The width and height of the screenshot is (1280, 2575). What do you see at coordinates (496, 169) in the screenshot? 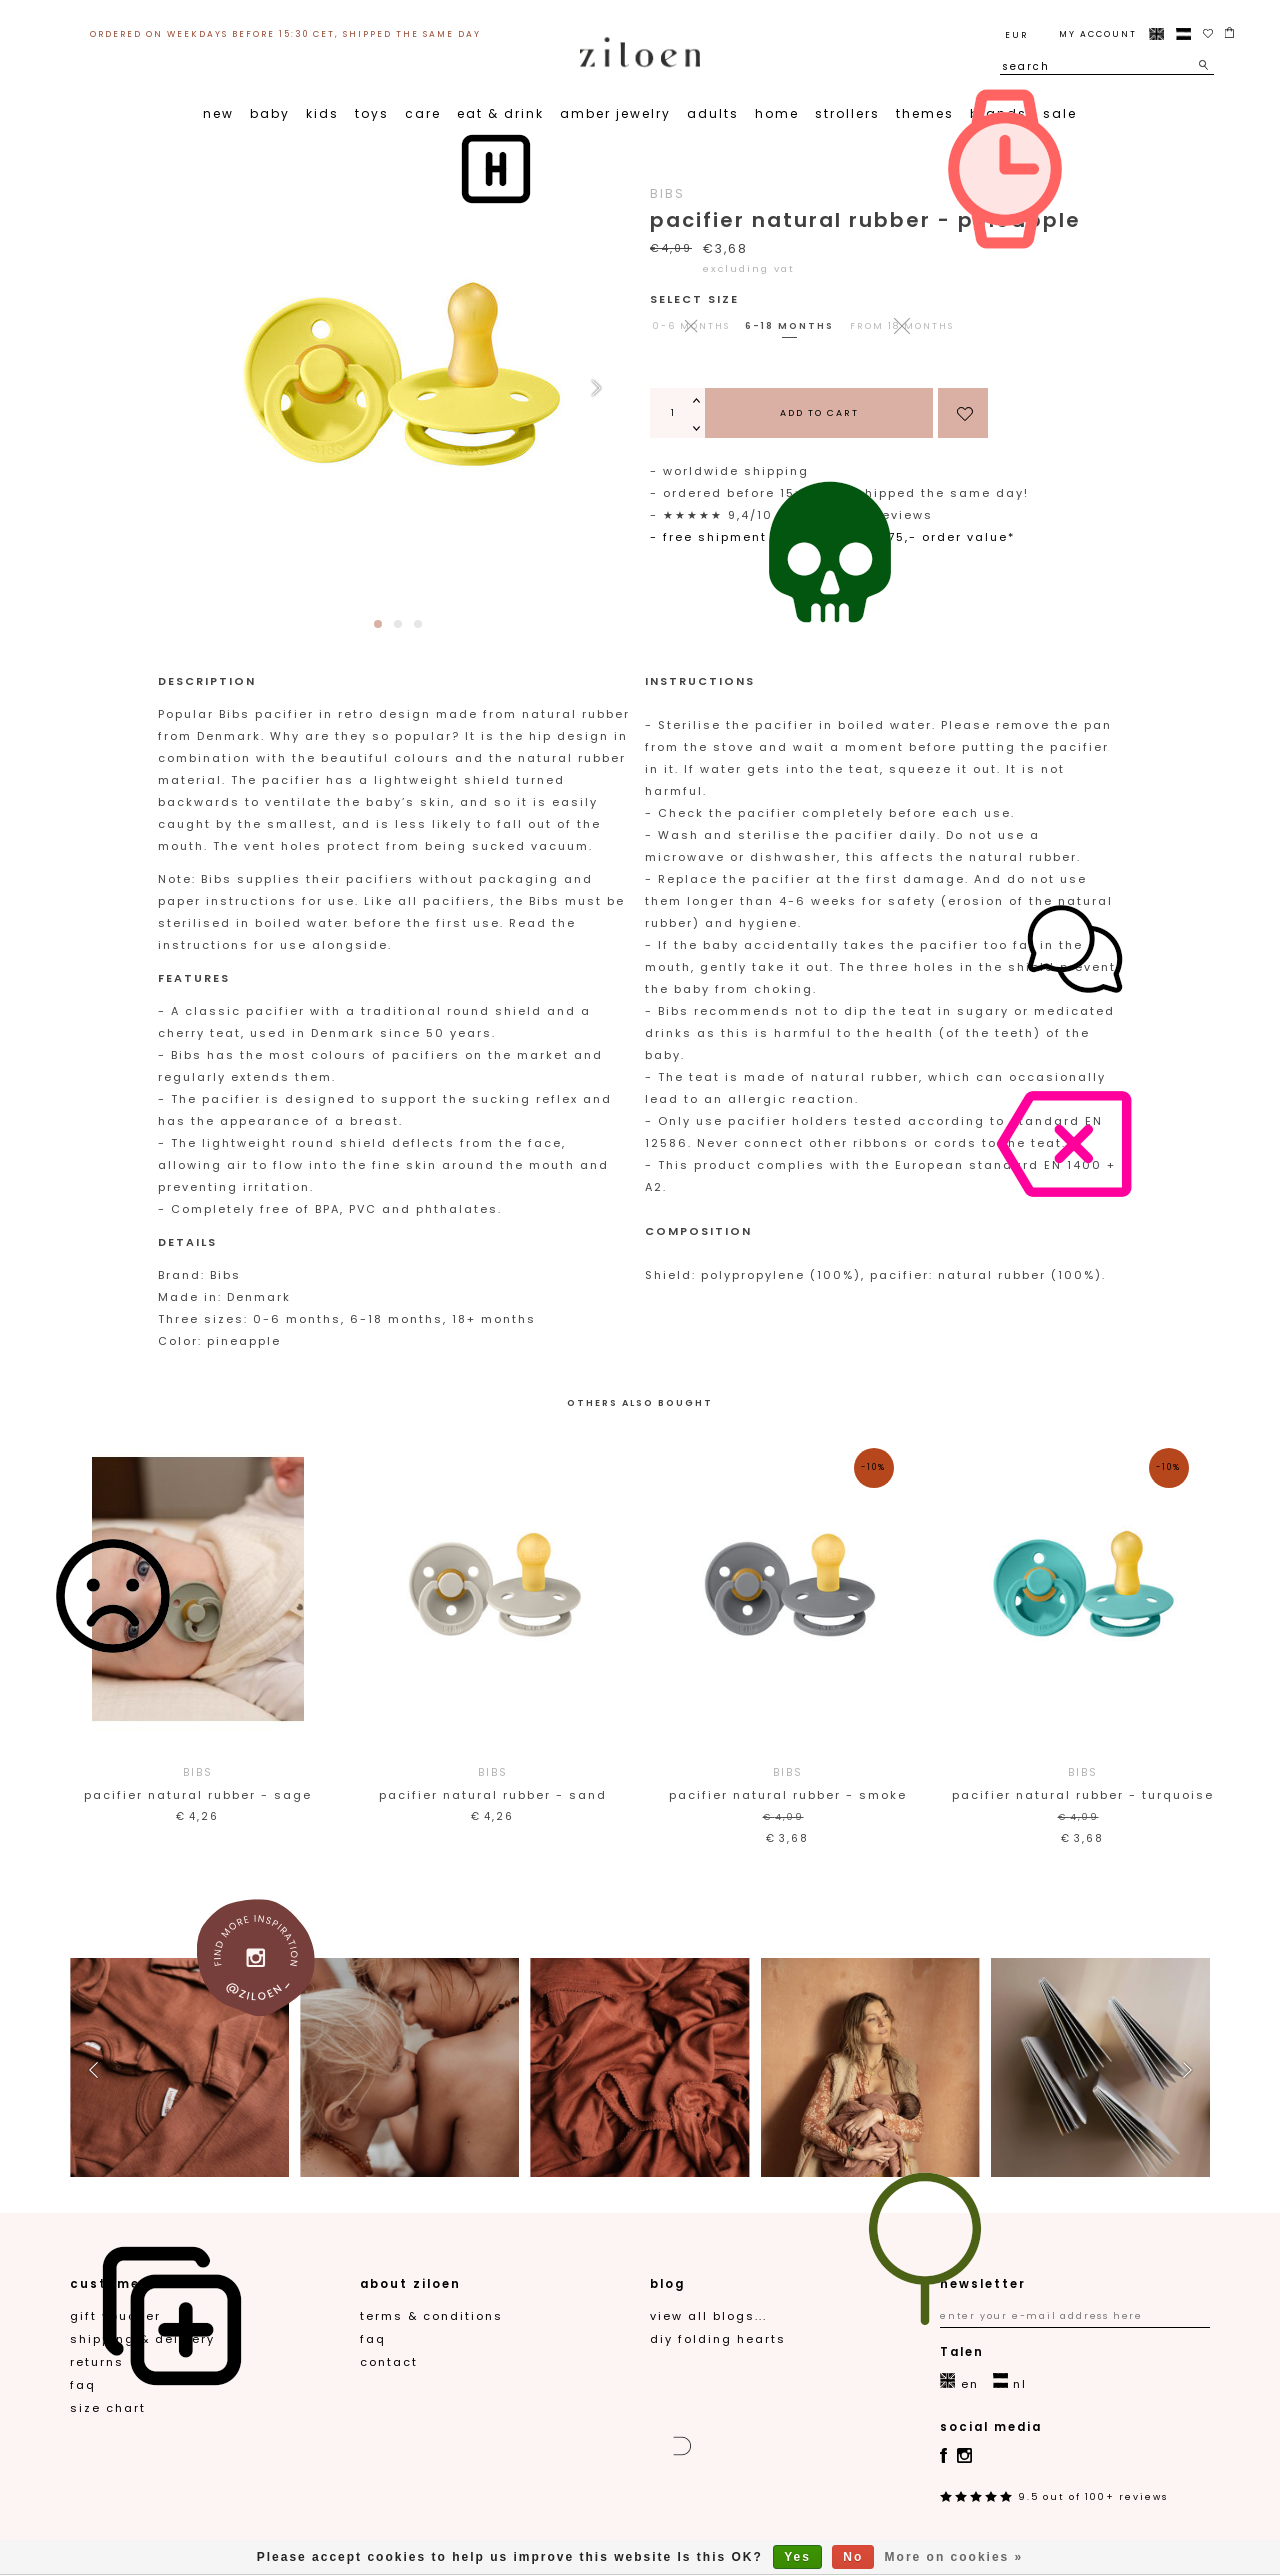
I see `indicates a hospital or medical facility` at bounding box center [496, 169].